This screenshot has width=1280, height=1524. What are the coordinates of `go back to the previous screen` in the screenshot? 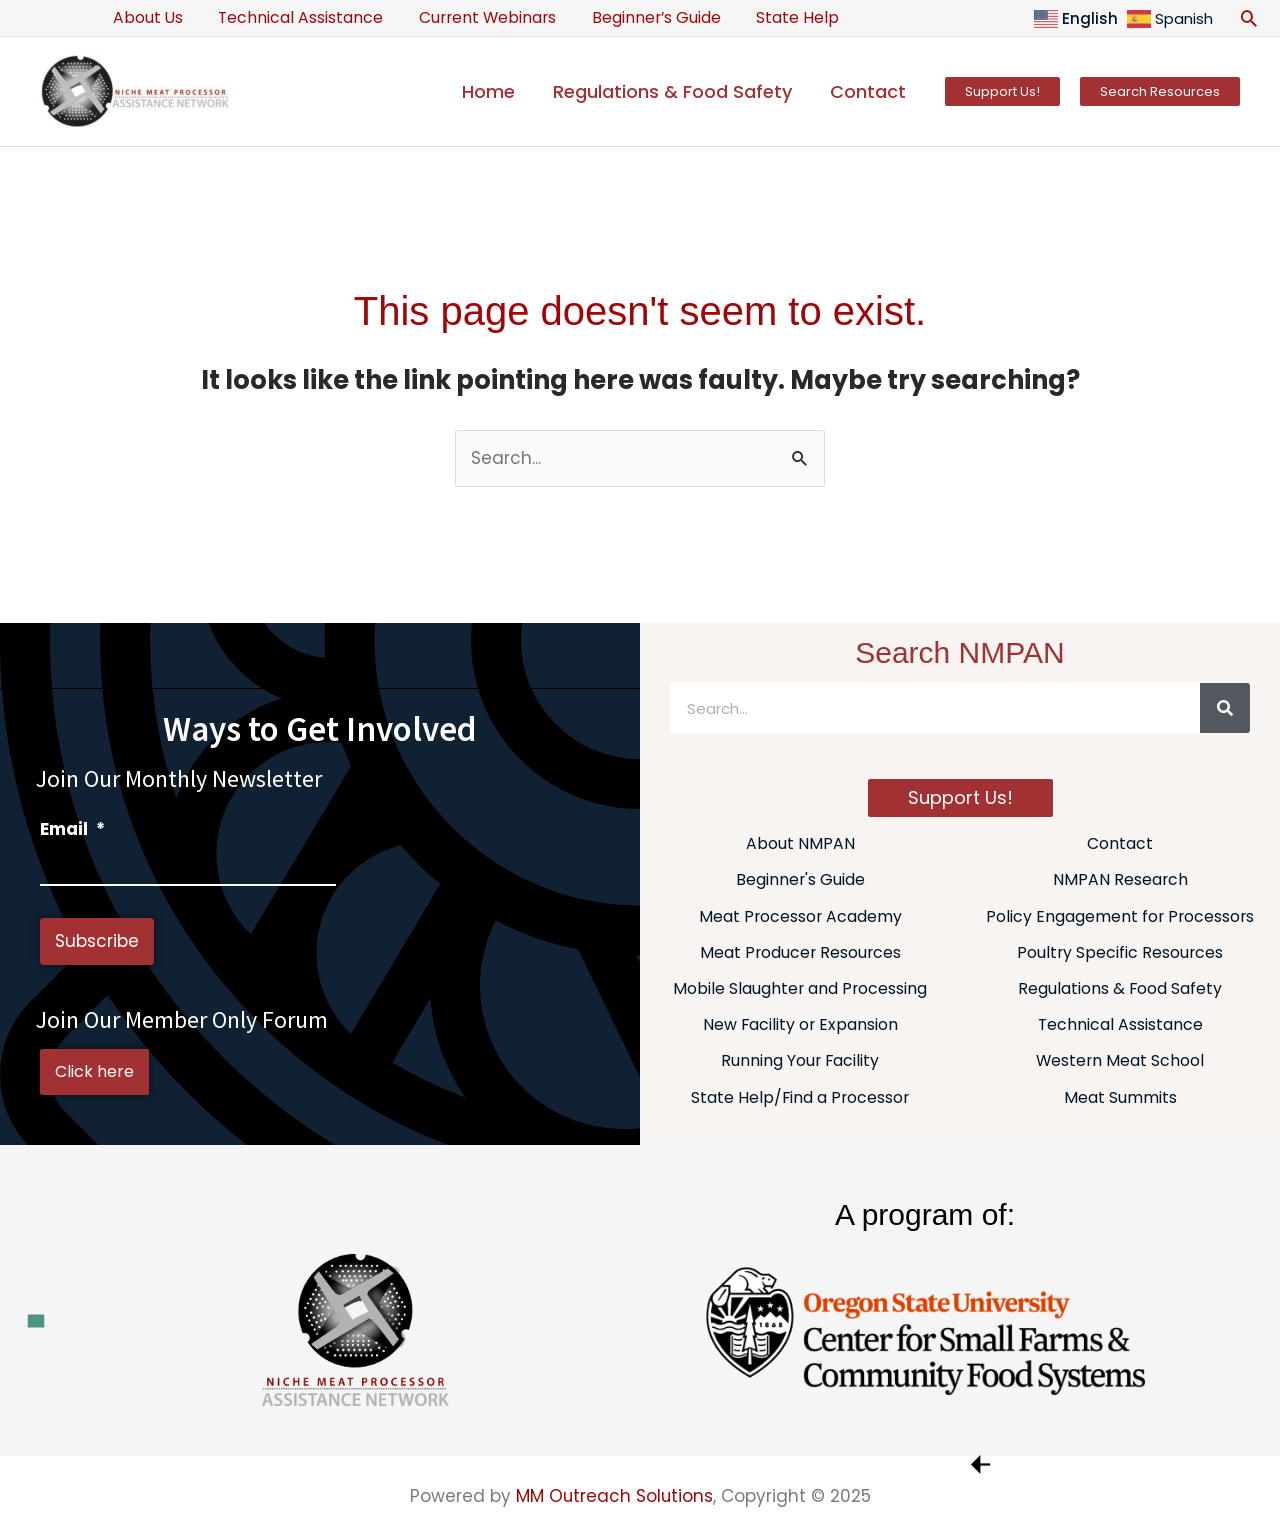 It's located at (980, 1464).